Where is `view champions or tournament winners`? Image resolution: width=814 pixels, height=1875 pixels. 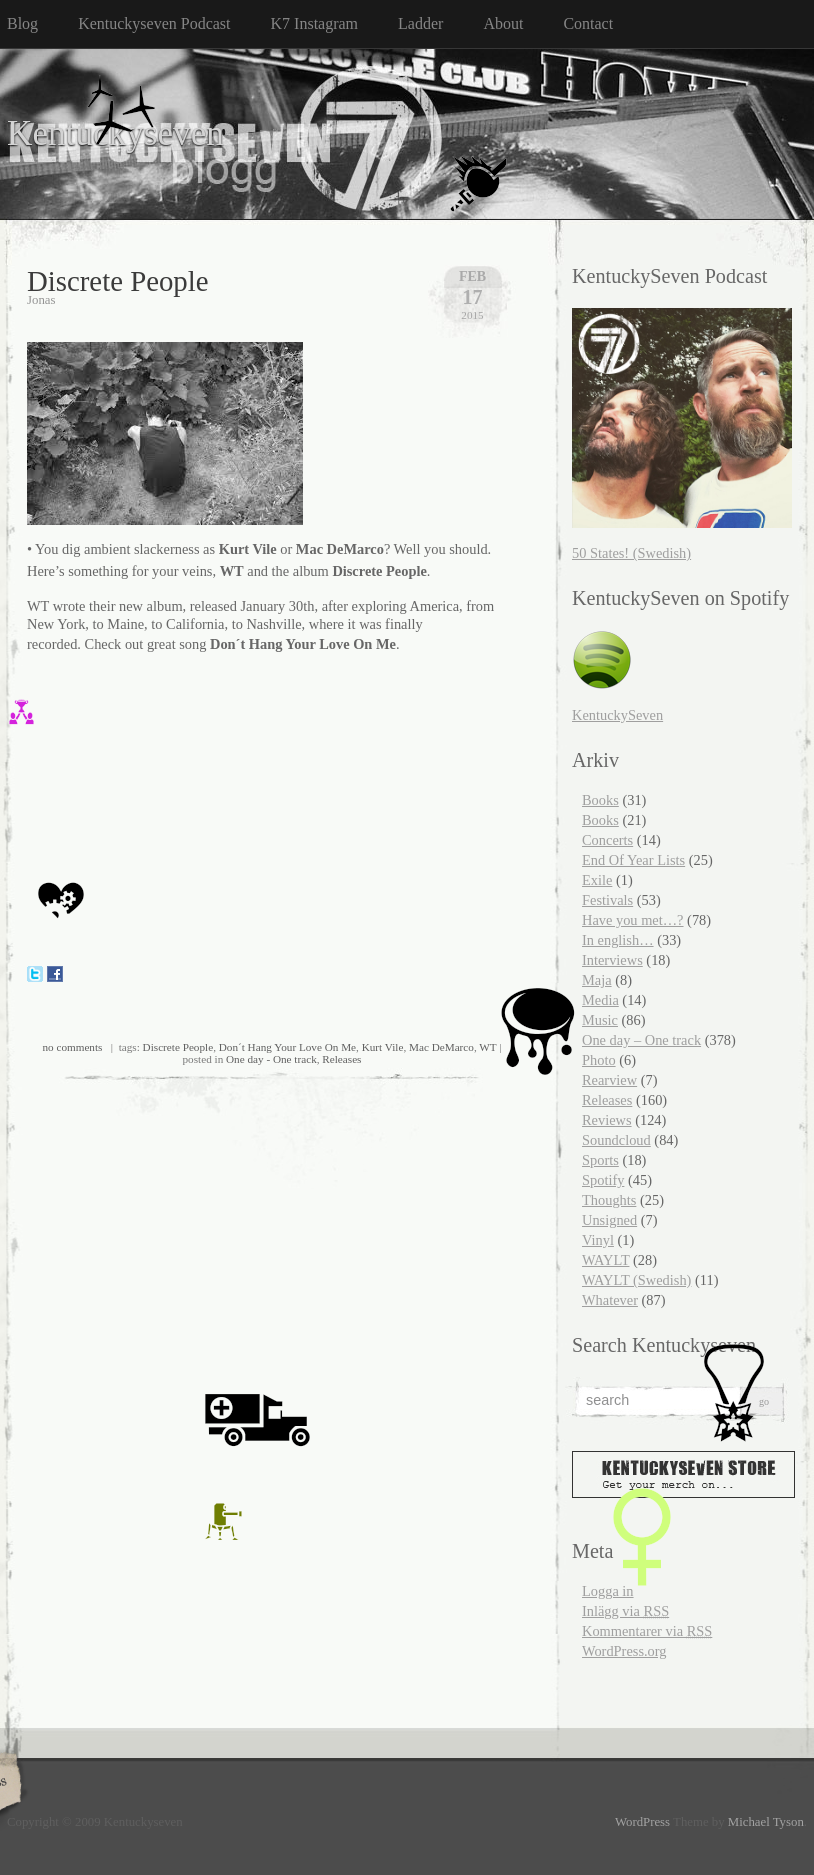 view champions or tournament winners is located at coordinates (21, 711).